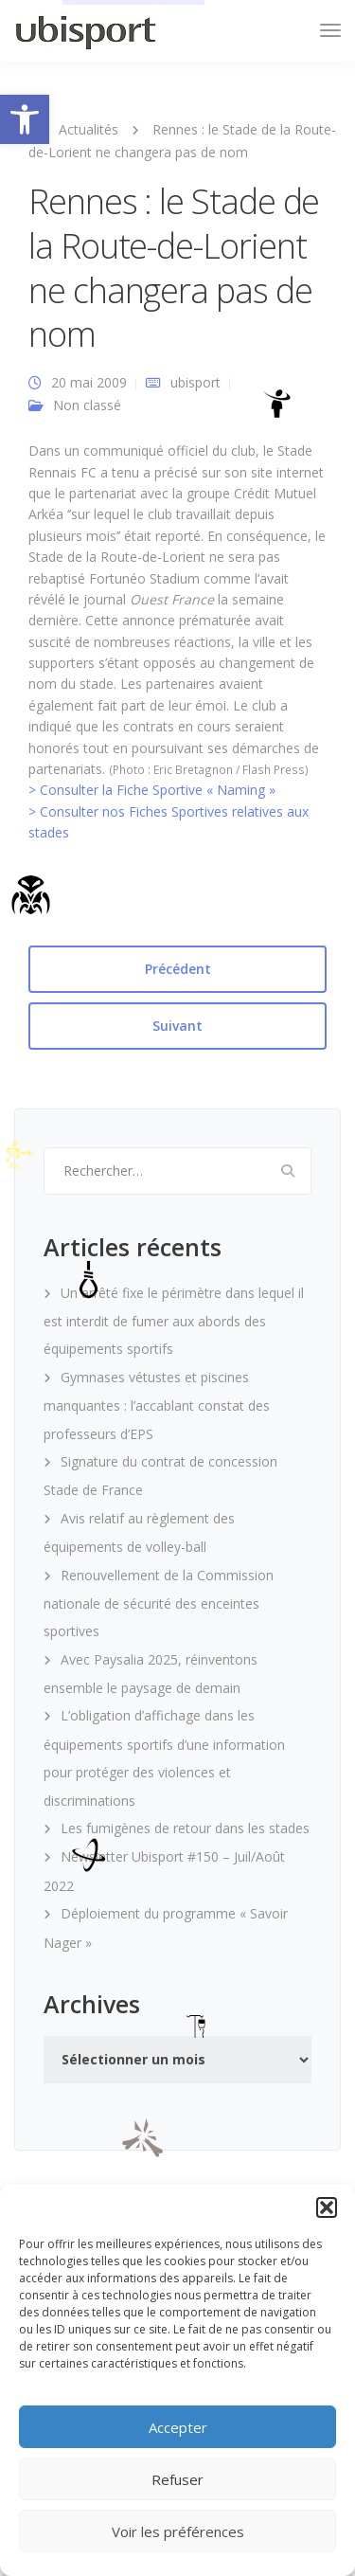 The height and width of the screenshot is (2576, 355). I want to click on indicates an alien or bug-type enemy, so click(30, 894).